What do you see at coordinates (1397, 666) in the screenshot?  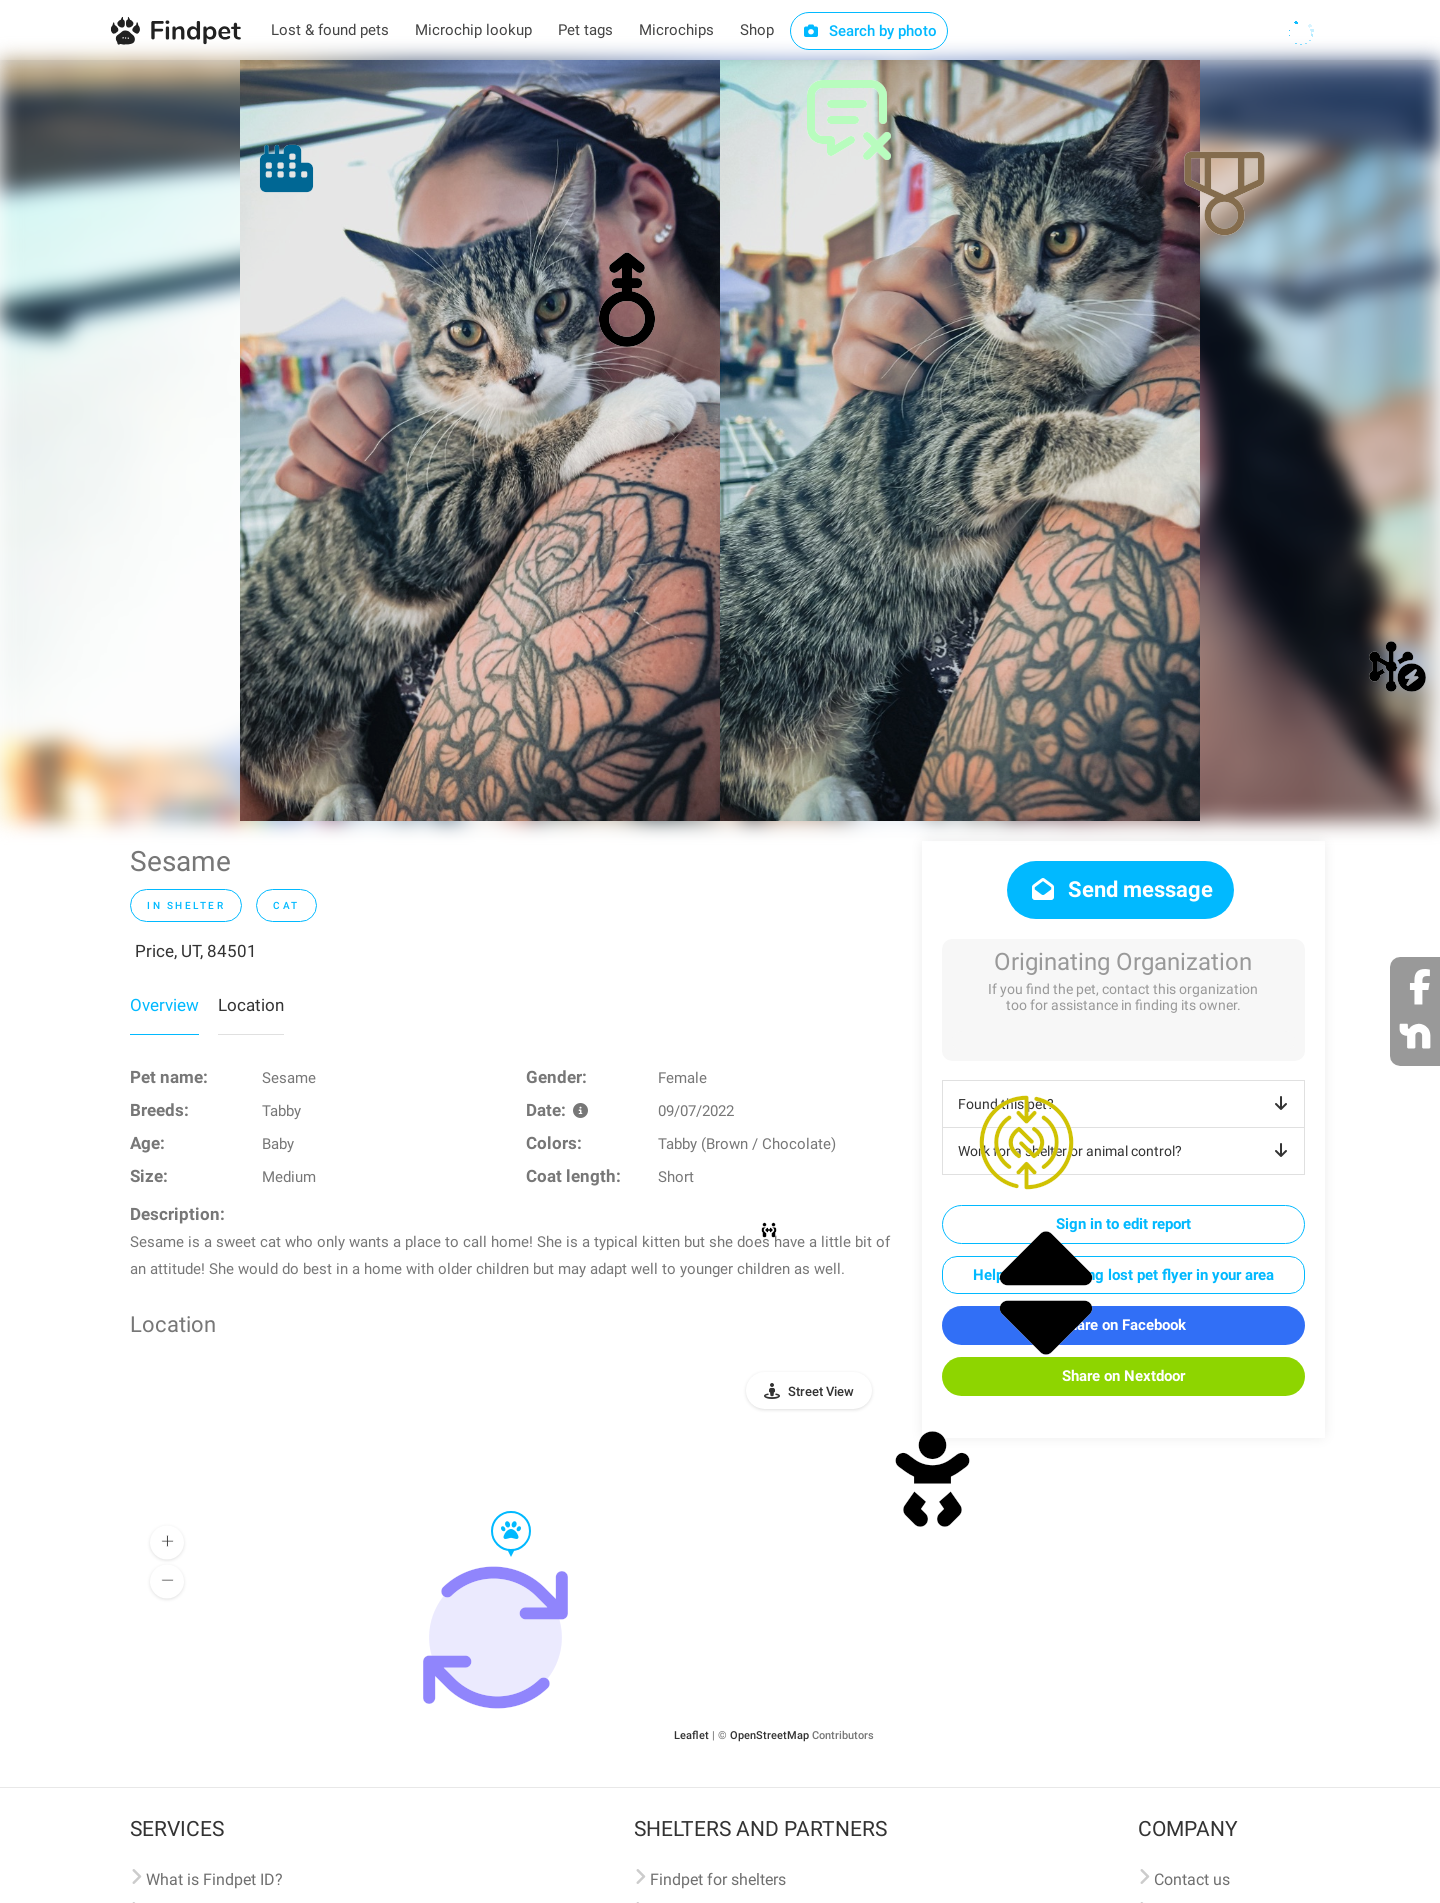 I see `access AI-powered network automation` at bounding box center [1397, 666].